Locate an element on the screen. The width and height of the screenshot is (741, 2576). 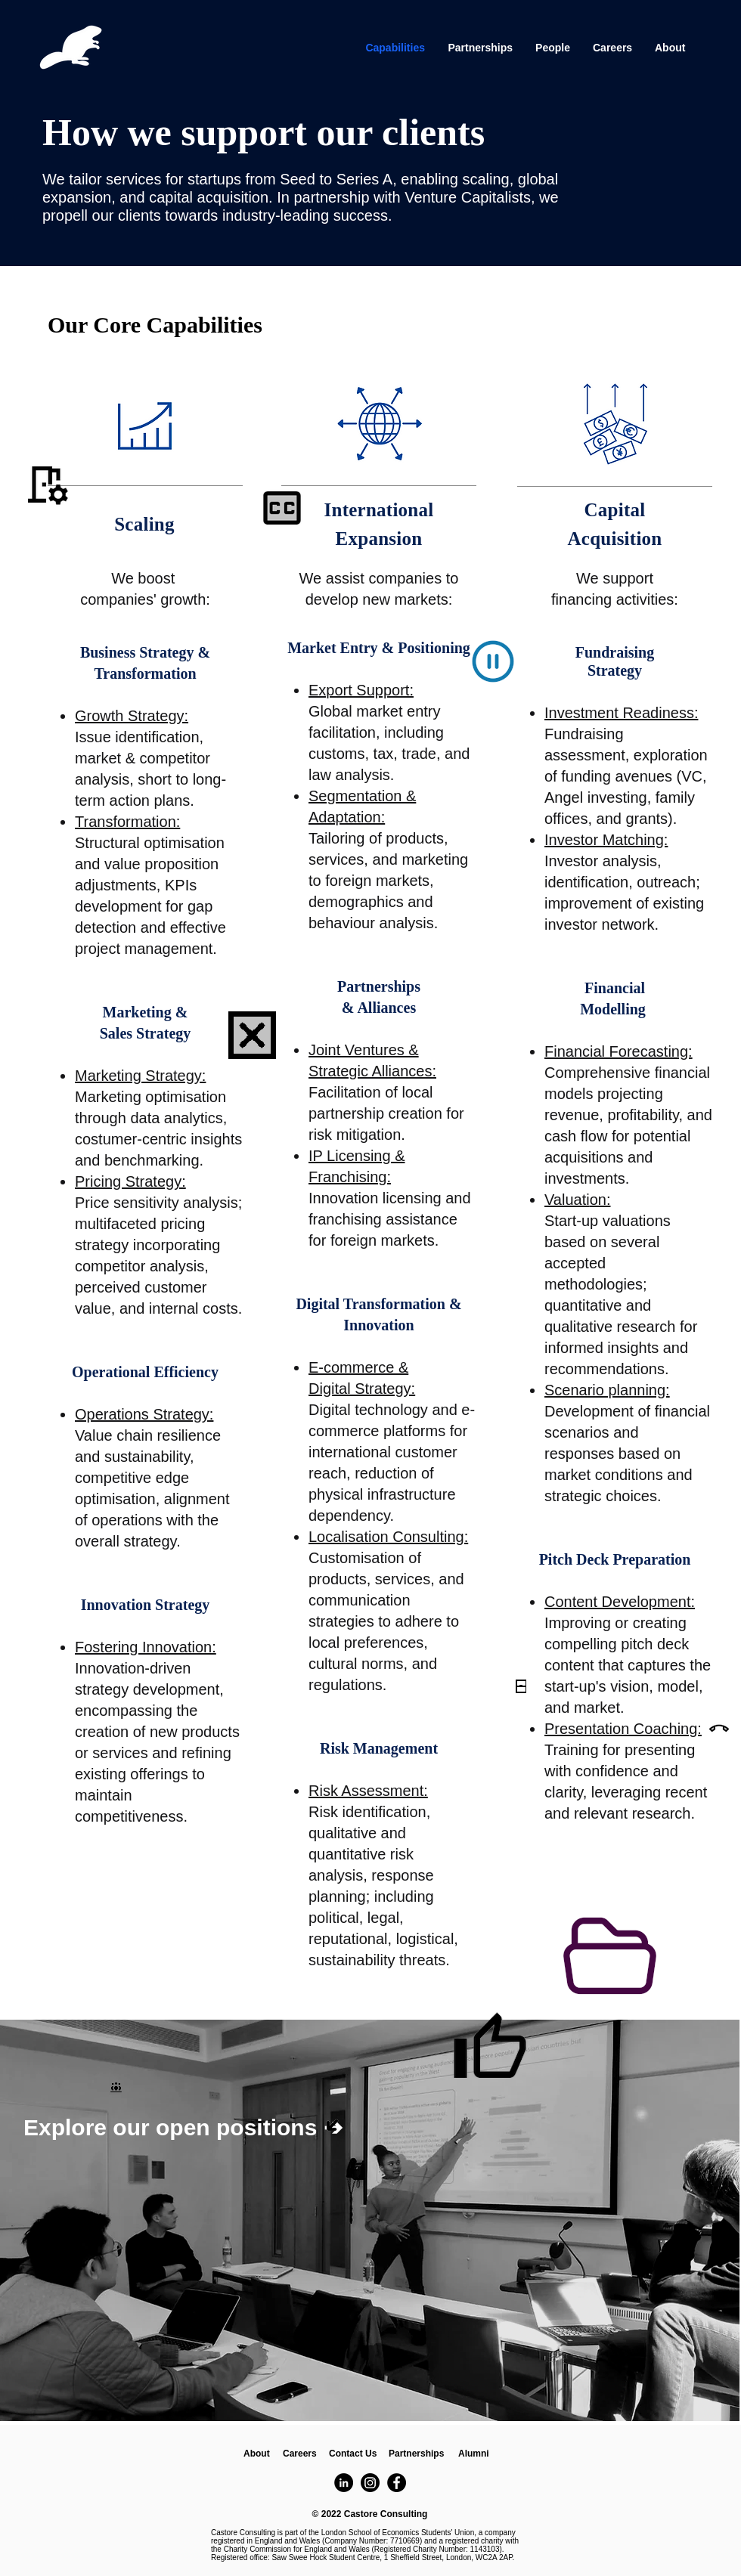
end the current phone call is located at coordinates (719, 1729).